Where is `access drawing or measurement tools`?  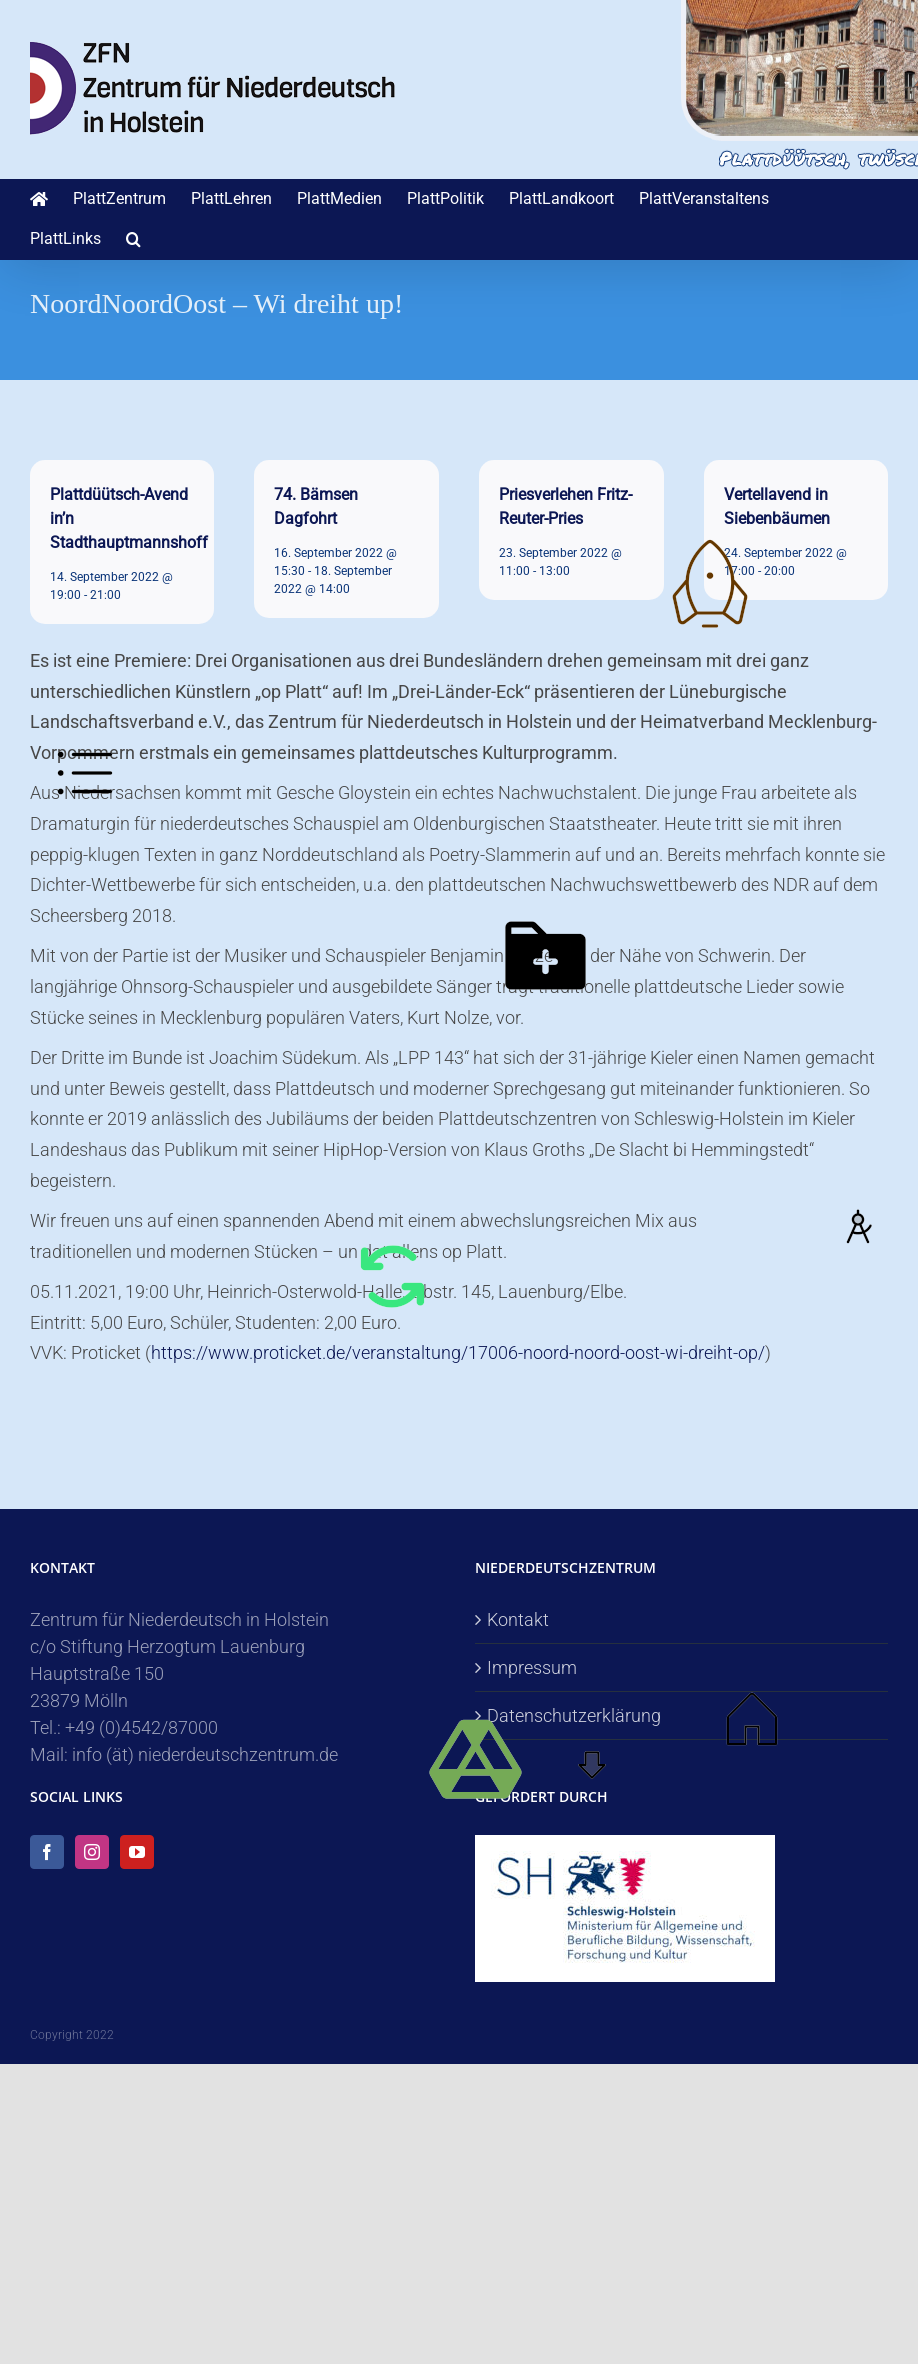 access drawing or measurement tools is located at coordinates (858, 1227).